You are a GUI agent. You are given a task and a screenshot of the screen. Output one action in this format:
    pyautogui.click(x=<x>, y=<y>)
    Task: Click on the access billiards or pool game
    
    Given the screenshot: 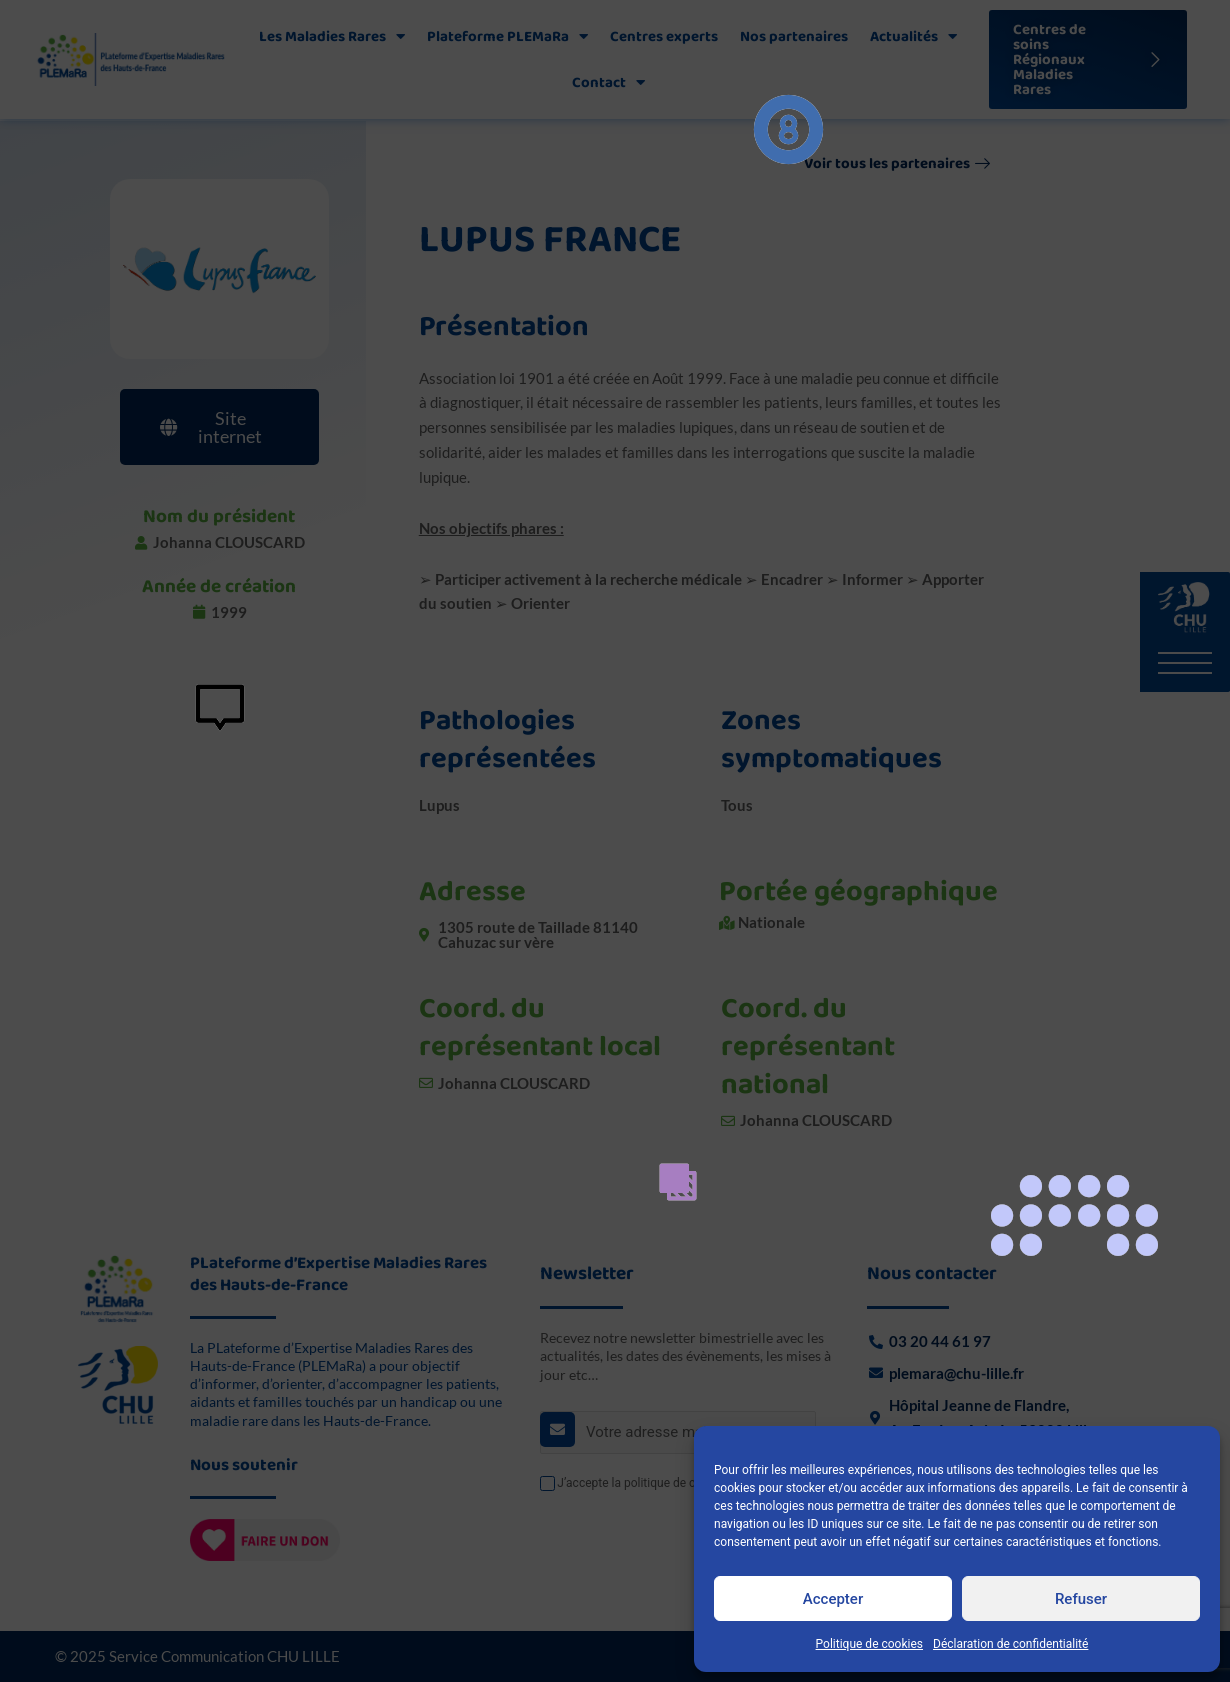 What is the action you would take?
    pyautogui.click(x=788, y=129)
    